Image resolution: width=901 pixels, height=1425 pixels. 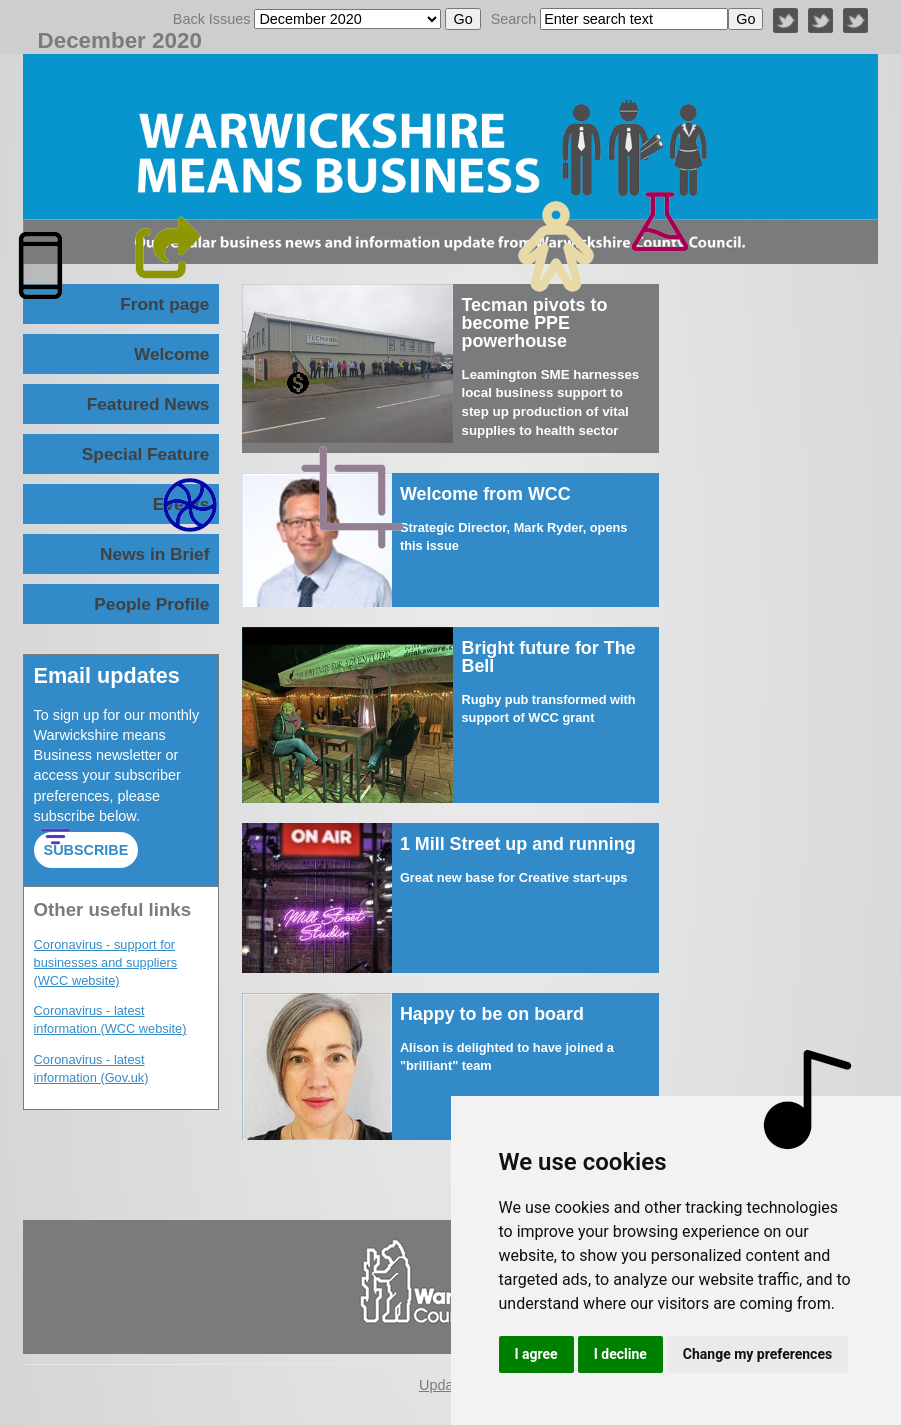 What do you see at coordinates (40, 265) in the screenshot?
I see `switch to mobile view` at bounding box center [40, 265].